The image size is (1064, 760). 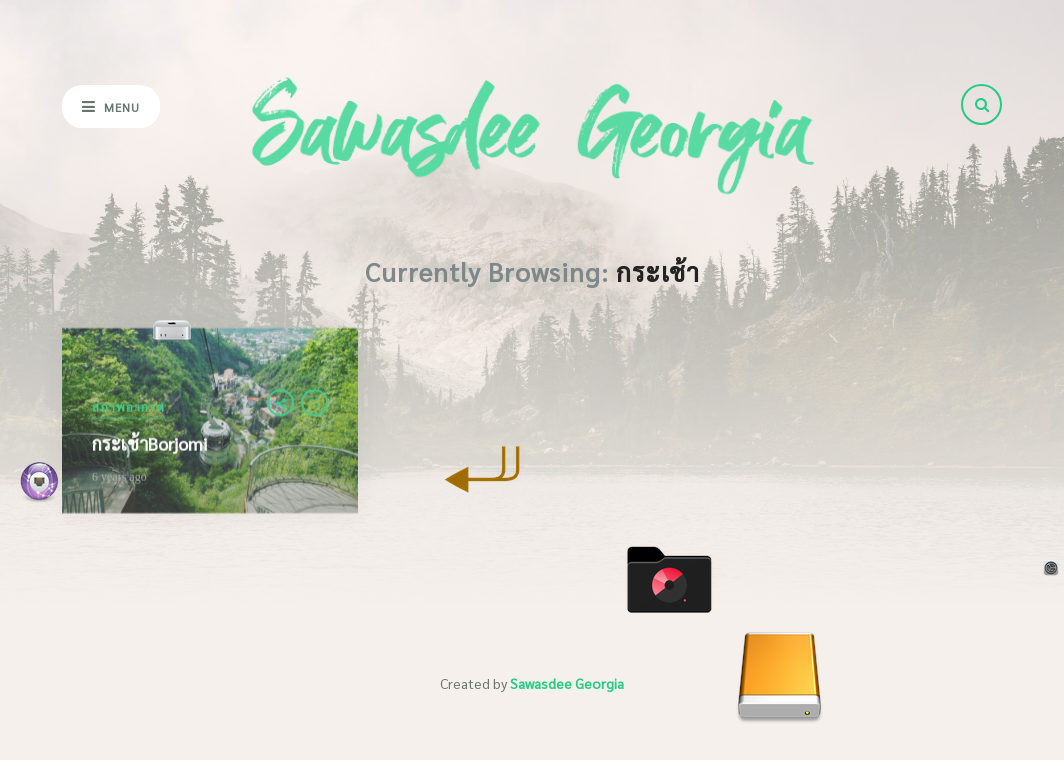 I want to click on access external storage device, so click(x=779, y=677).